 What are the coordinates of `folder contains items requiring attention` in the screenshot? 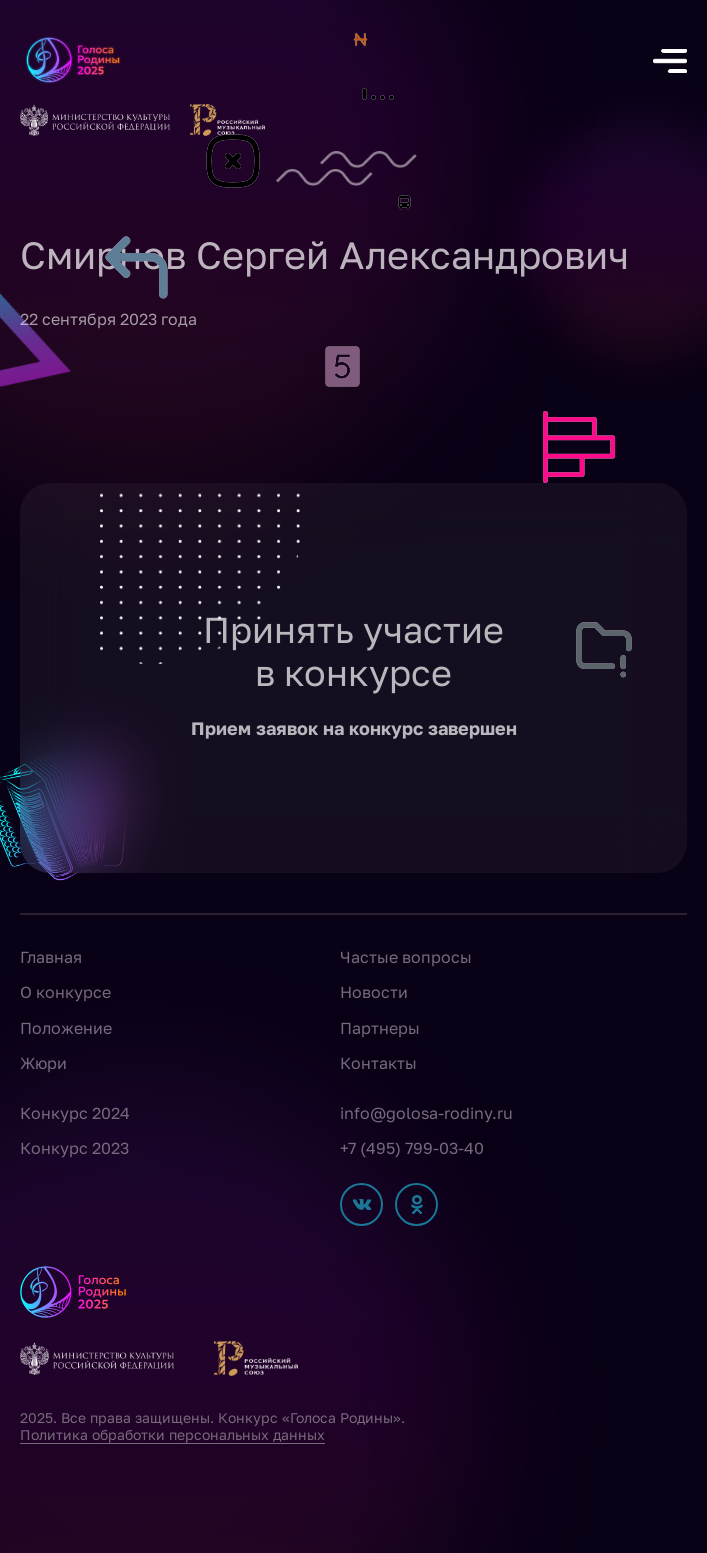 It's located at (604, 647).